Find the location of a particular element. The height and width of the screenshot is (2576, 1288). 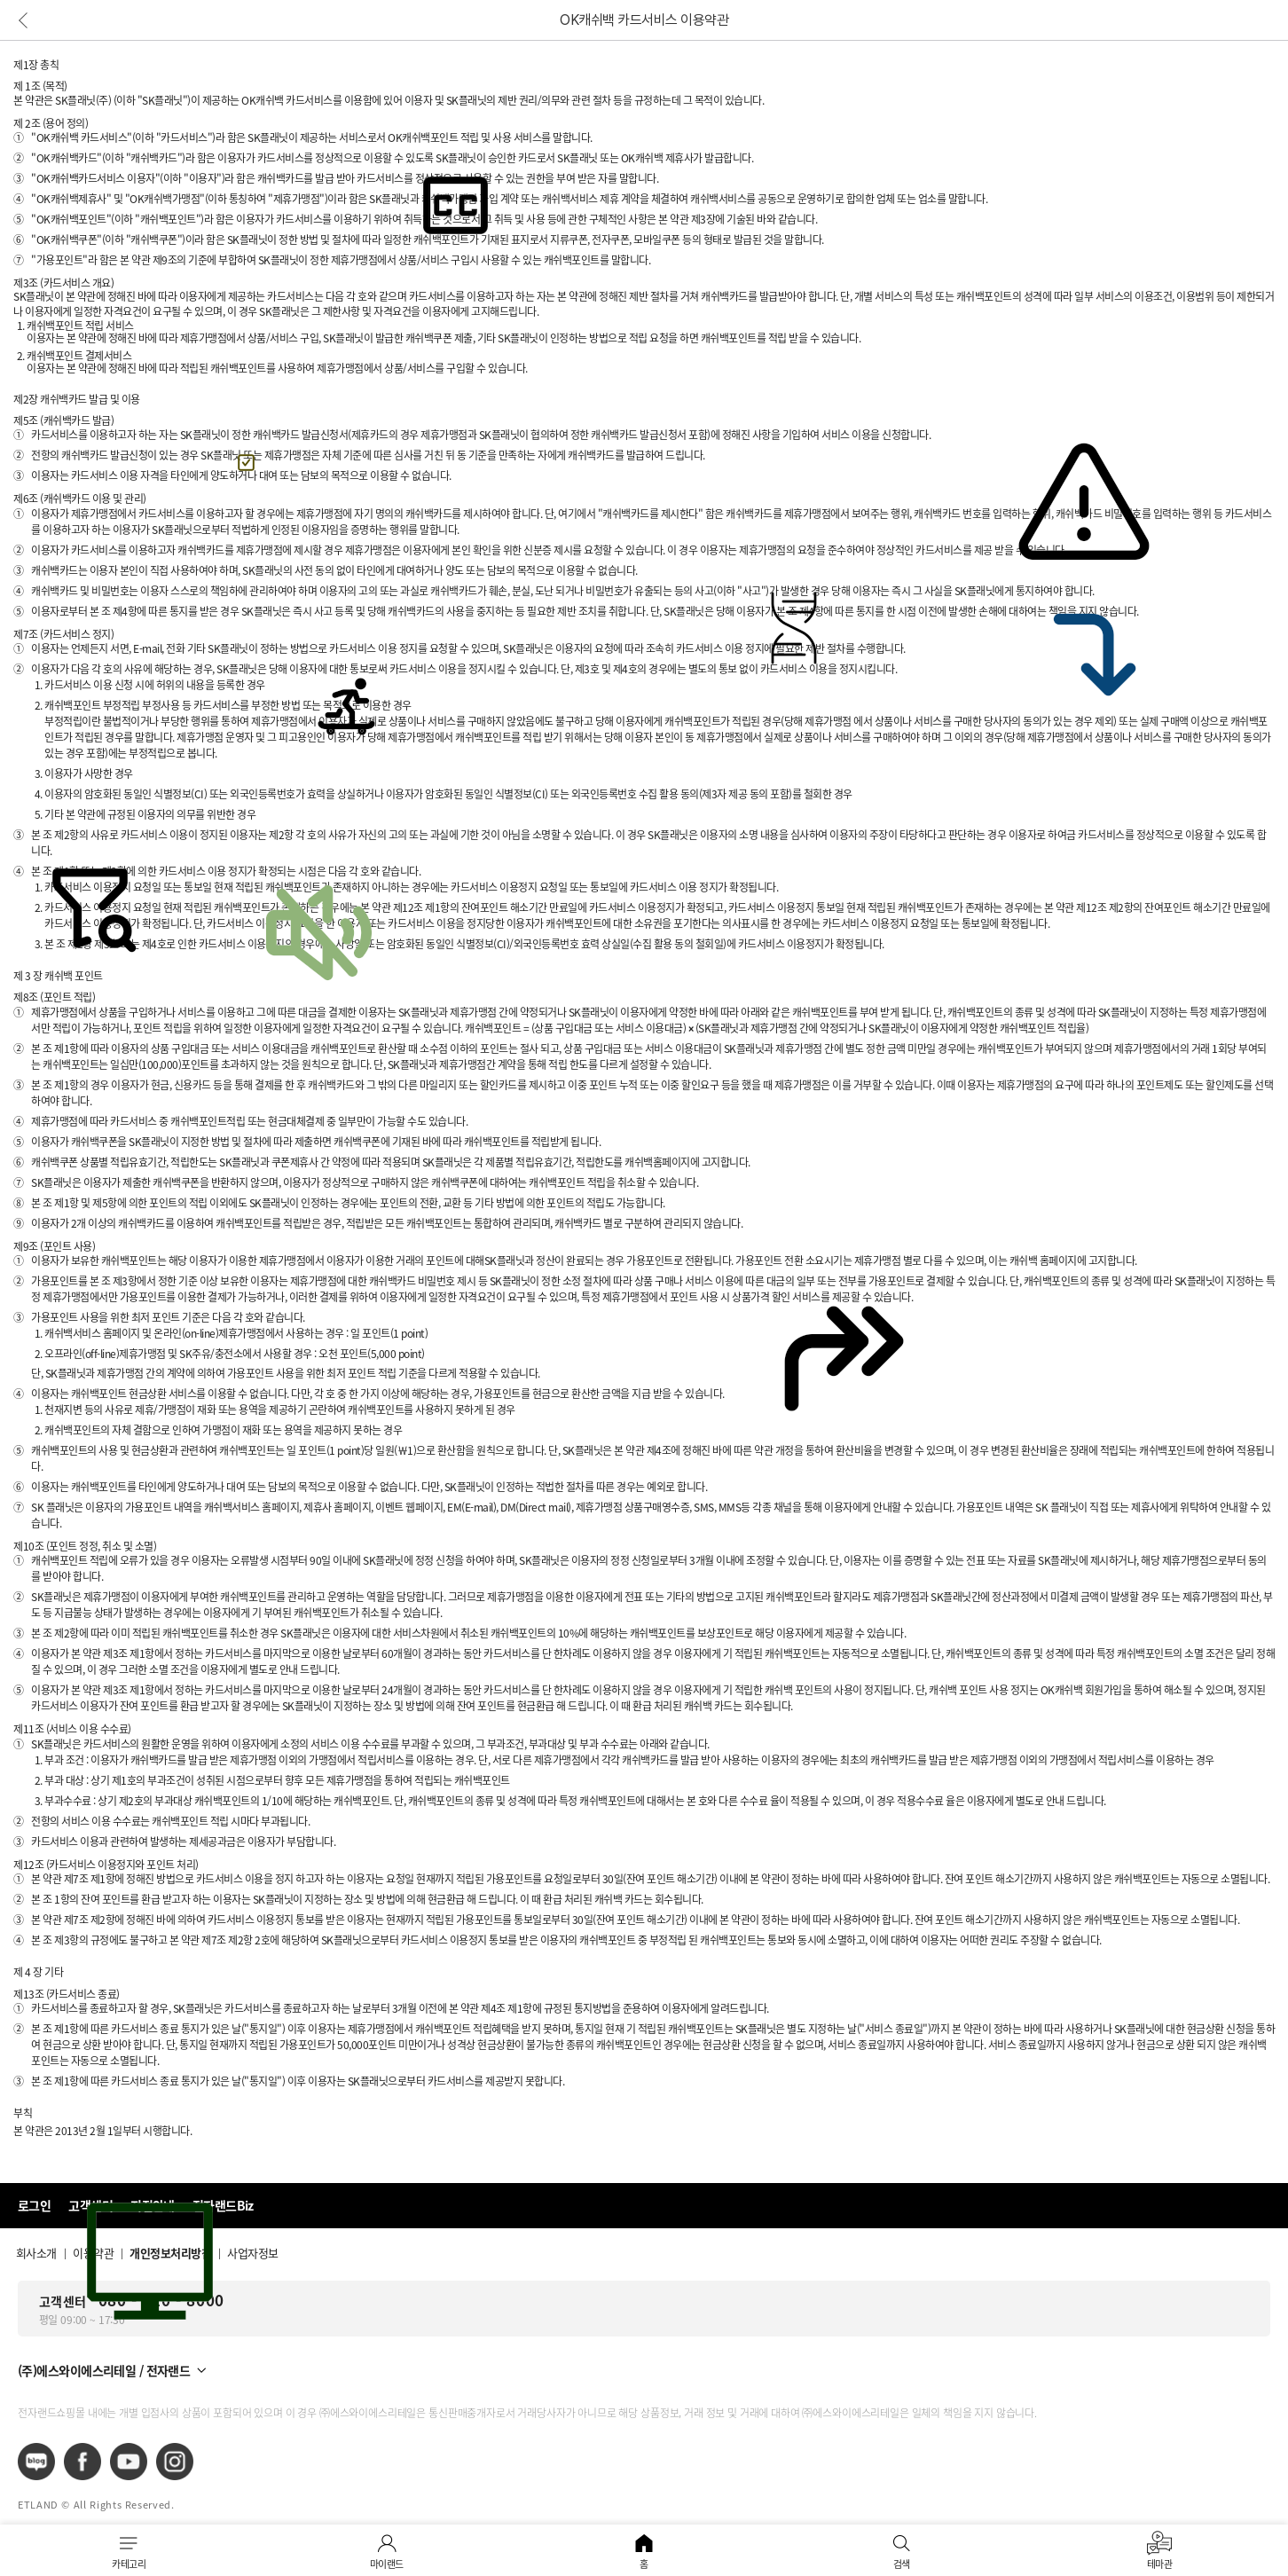

enable closed captions for video content is located at coordinates (455, 205).